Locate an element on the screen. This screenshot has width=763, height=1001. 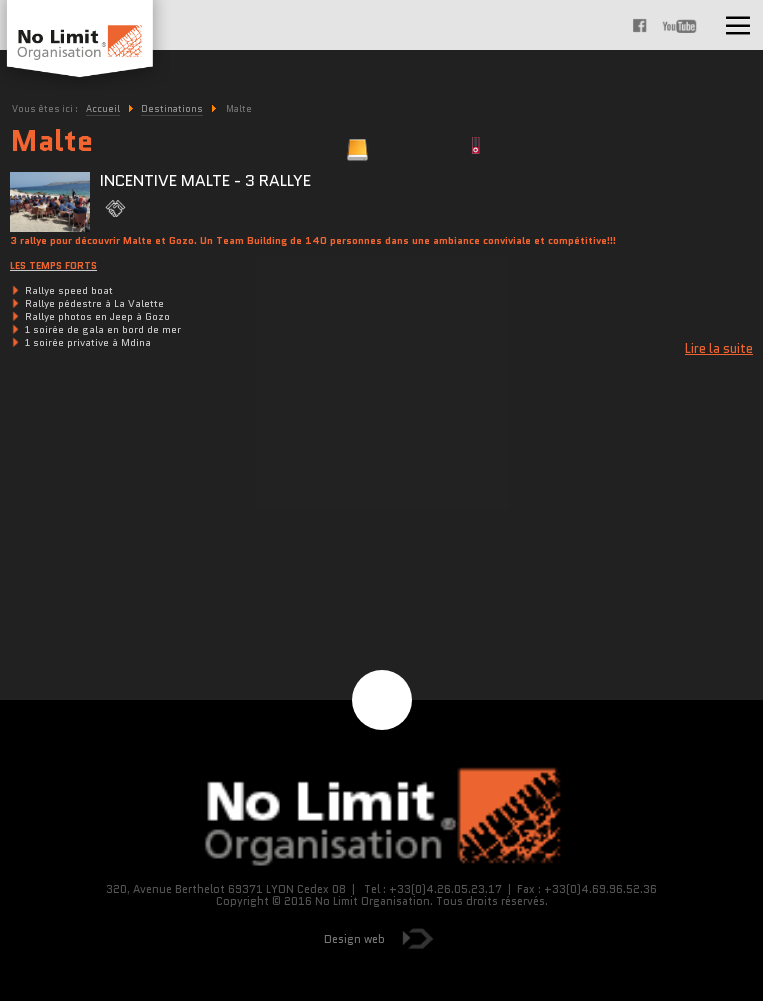
access external storage device is located at coordinates (357, 150).